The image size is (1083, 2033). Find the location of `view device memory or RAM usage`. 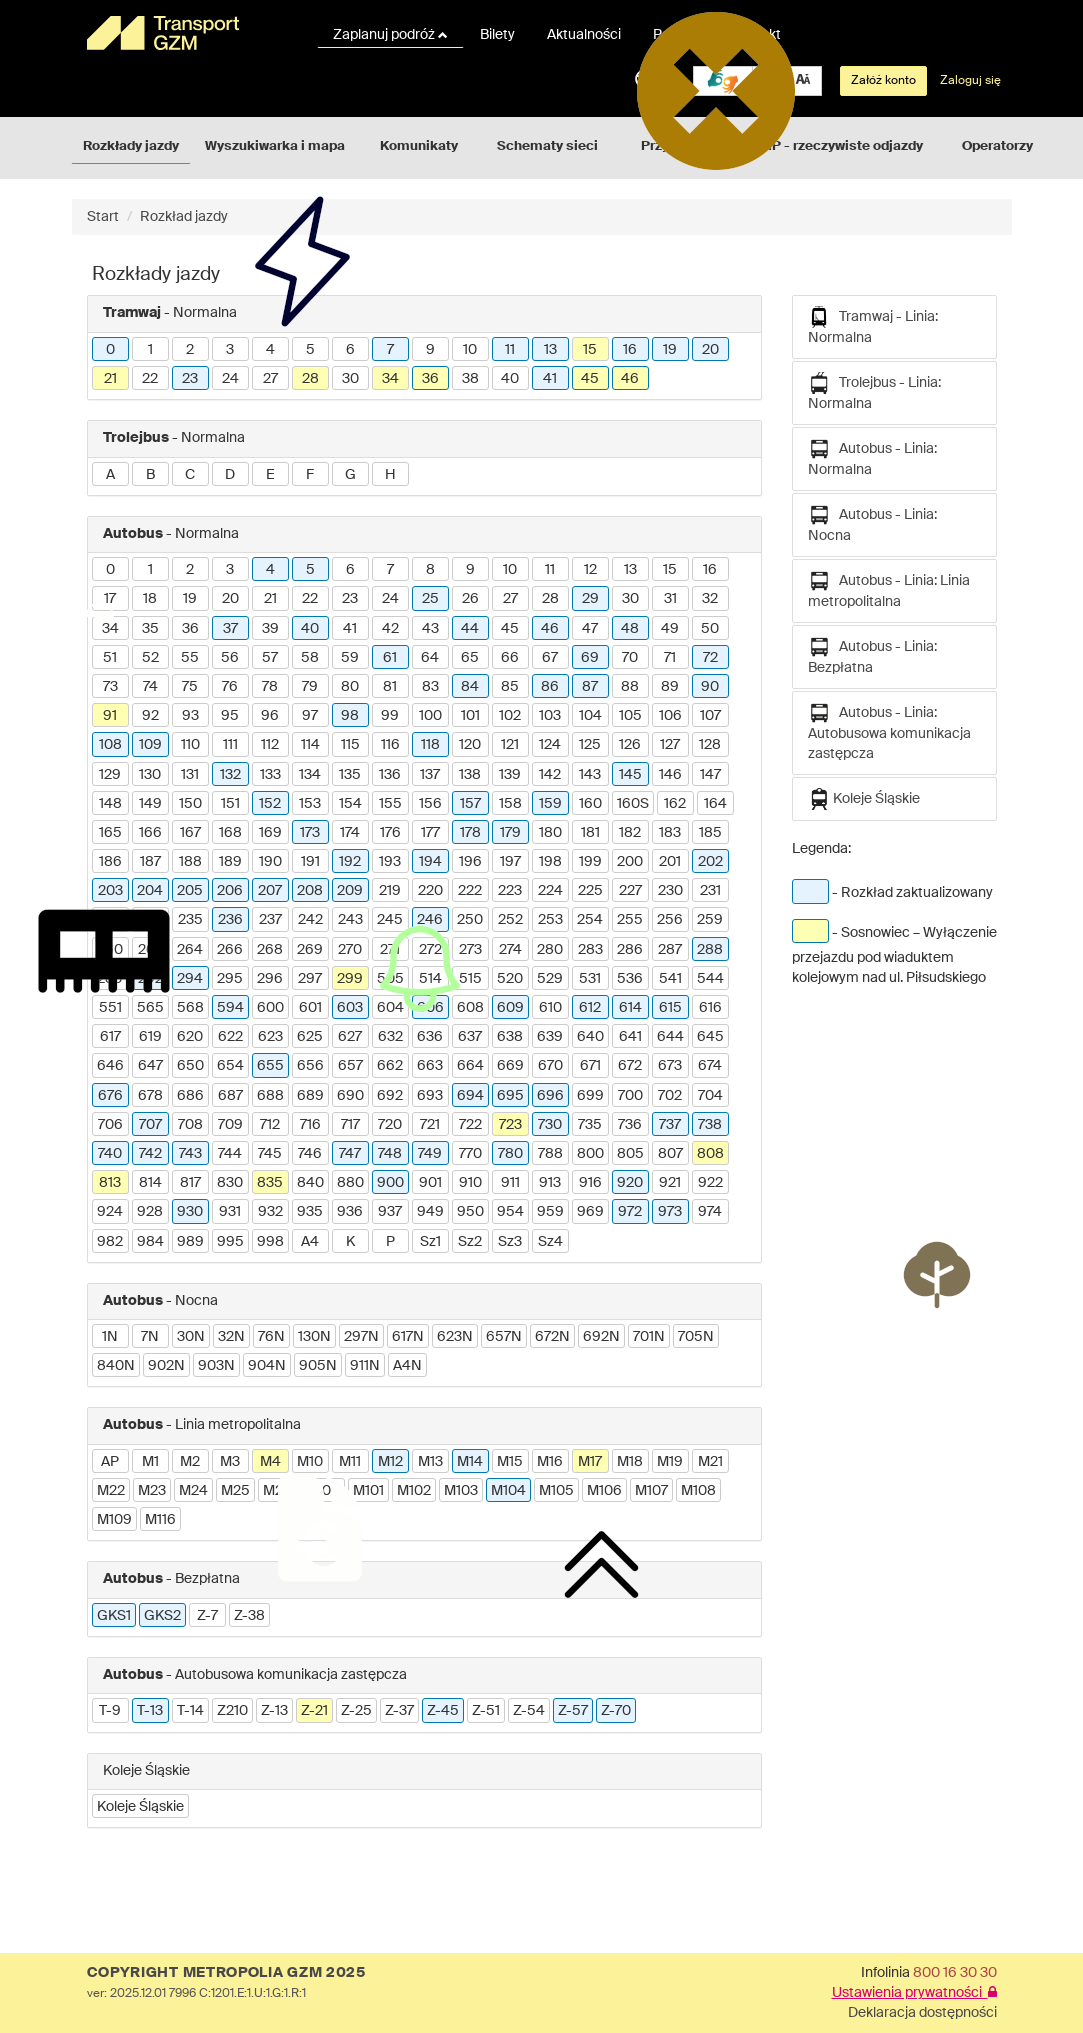

view device memory or RAM usage is located at coordinates (104, 949).